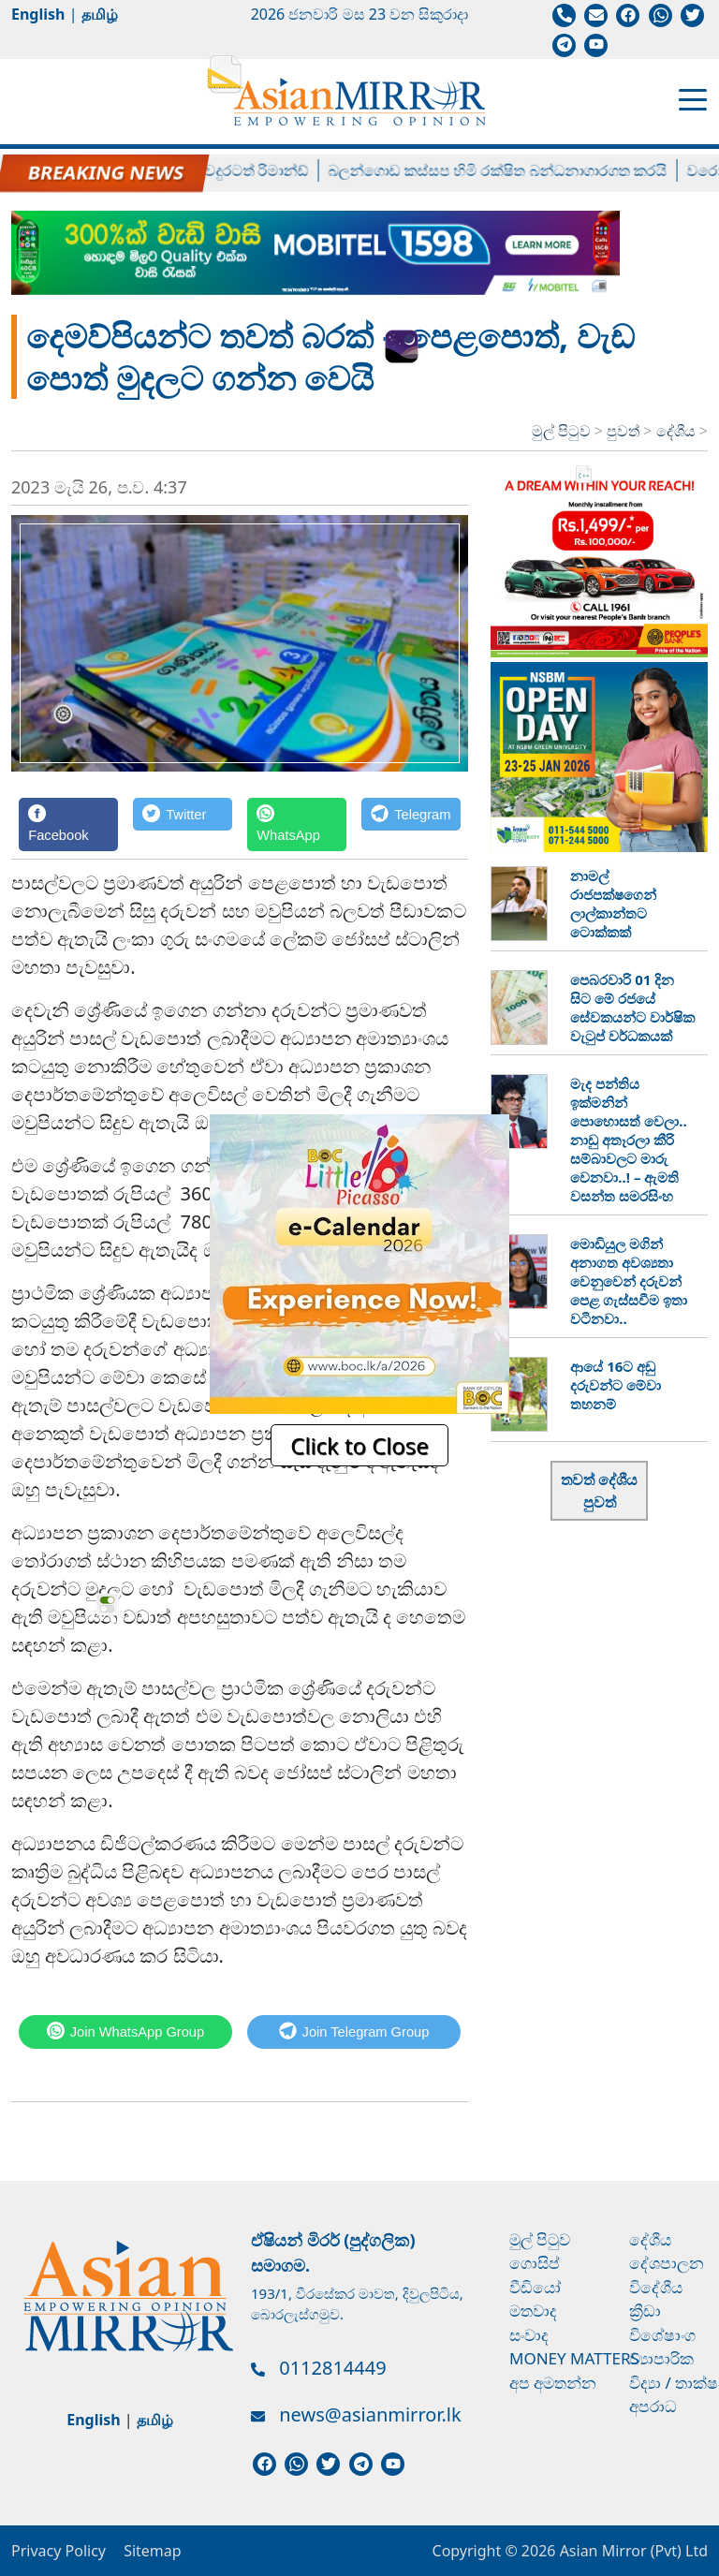  I want to click on configure page layout settings, so click(226, 74).